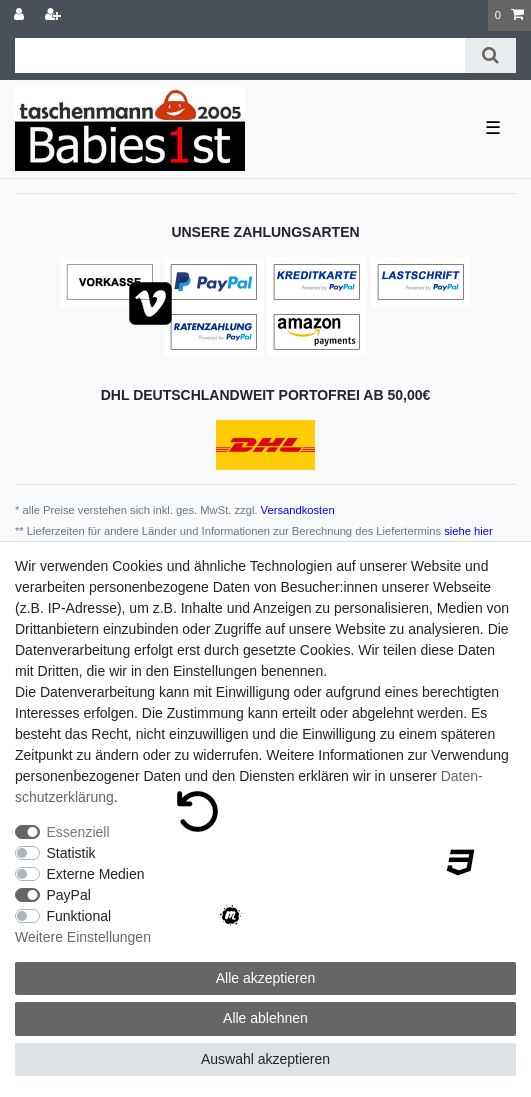 This screenshot has height=1097, width=531. I want to click on css3 logo, so click(461, 862).